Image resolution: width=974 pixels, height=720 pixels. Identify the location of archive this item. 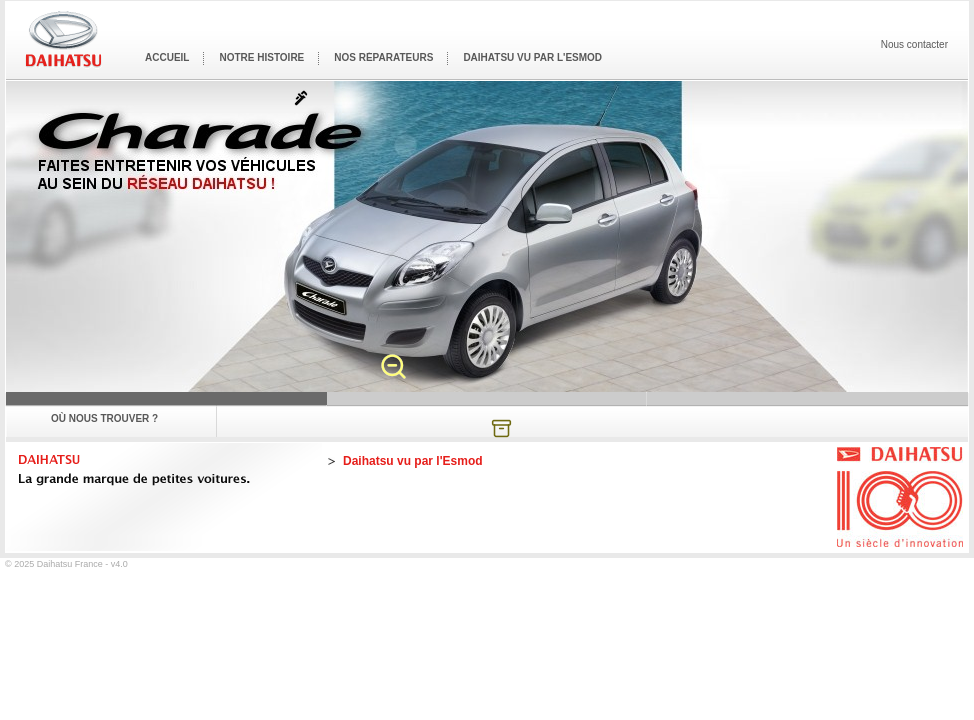
(501, 428).